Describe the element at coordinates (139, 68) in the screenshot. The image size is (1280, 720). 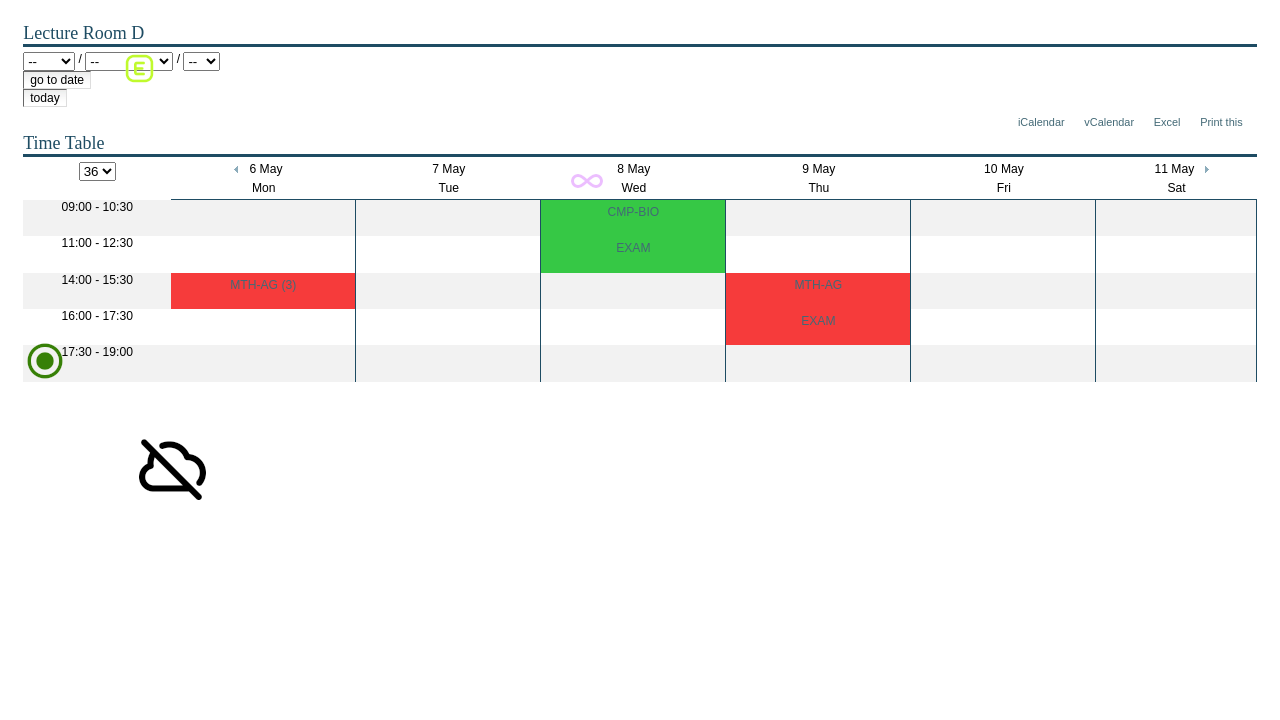
I see `visit etsy store or marketplace` at that location.